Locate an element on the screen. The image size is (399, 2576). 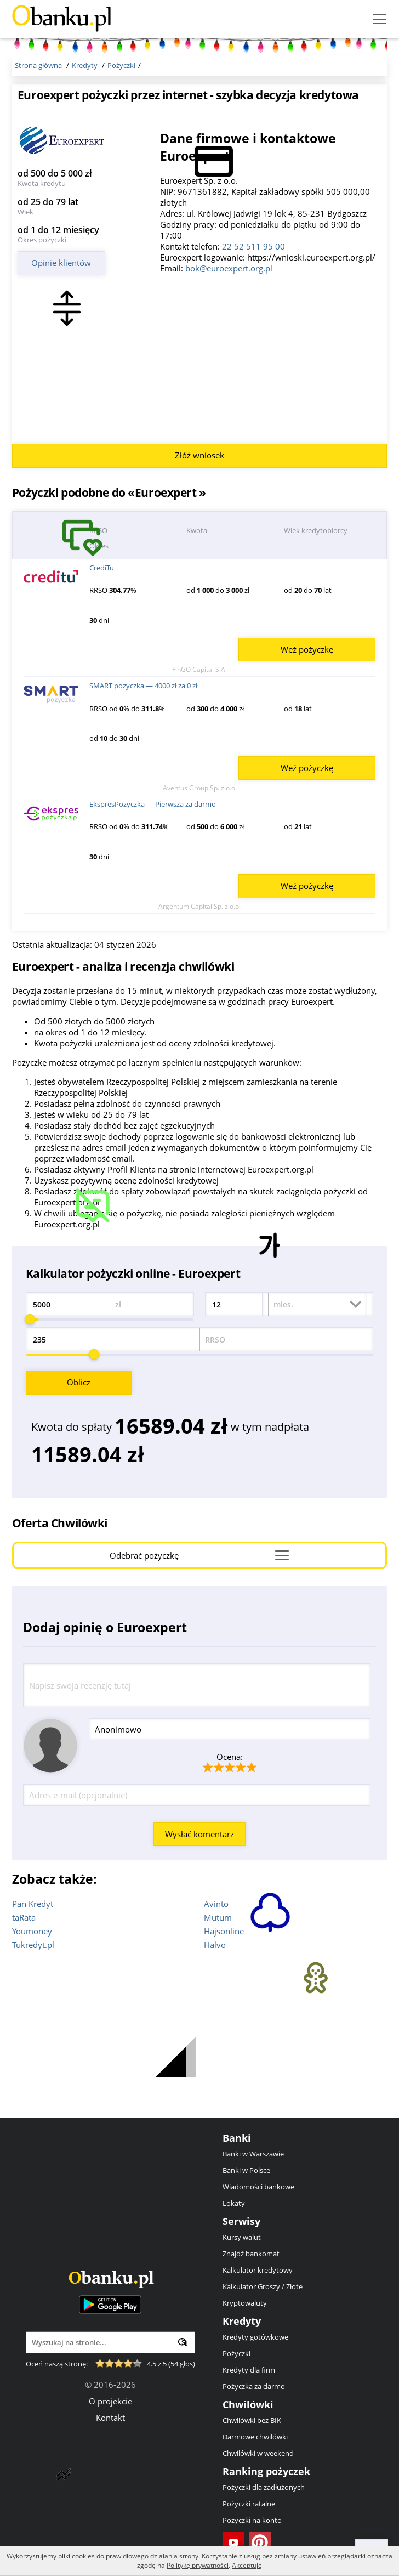
view stacked line chart data is located at coordinates (64, 2475).